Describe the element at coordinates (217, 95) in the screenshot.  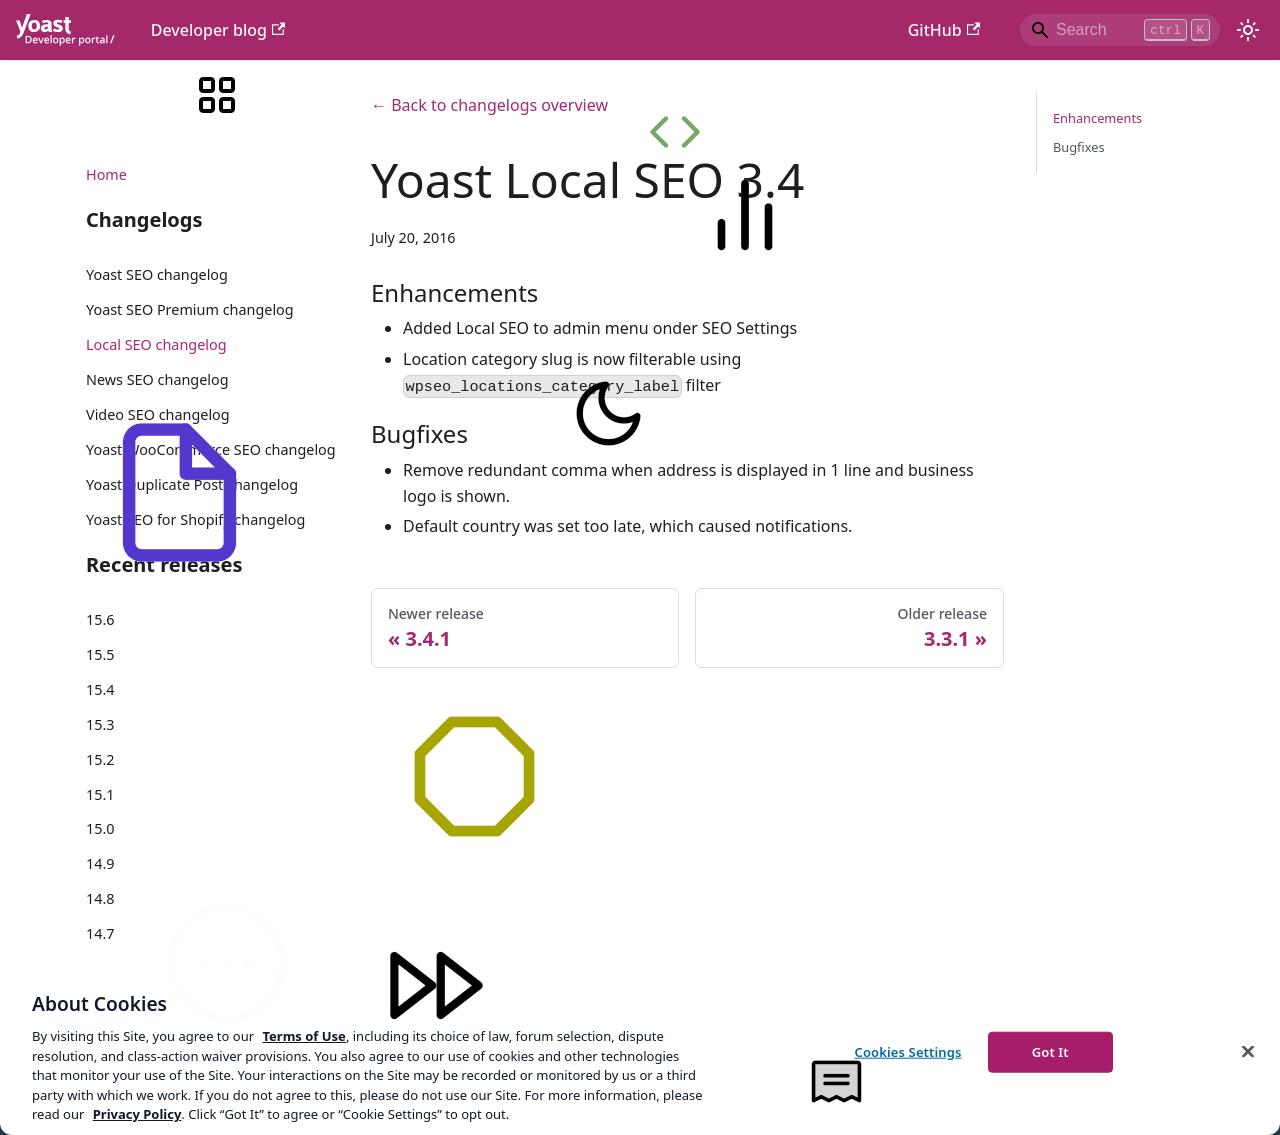
I see `view items in grid layout` at that location.